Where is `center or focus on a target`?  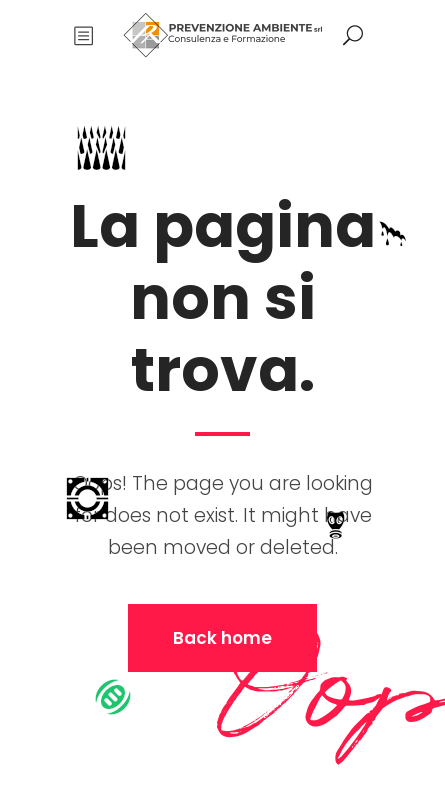 center or focus on a target is located at coordinates (87, 498).